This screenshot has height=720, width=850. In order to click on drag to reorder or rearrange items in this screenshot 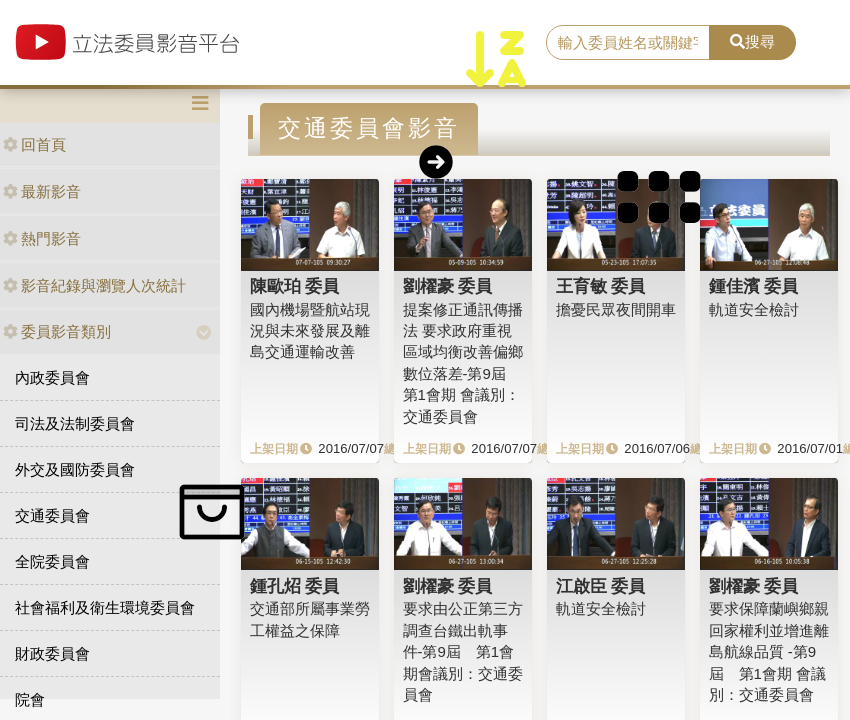, I will do `click(659, 197)`.